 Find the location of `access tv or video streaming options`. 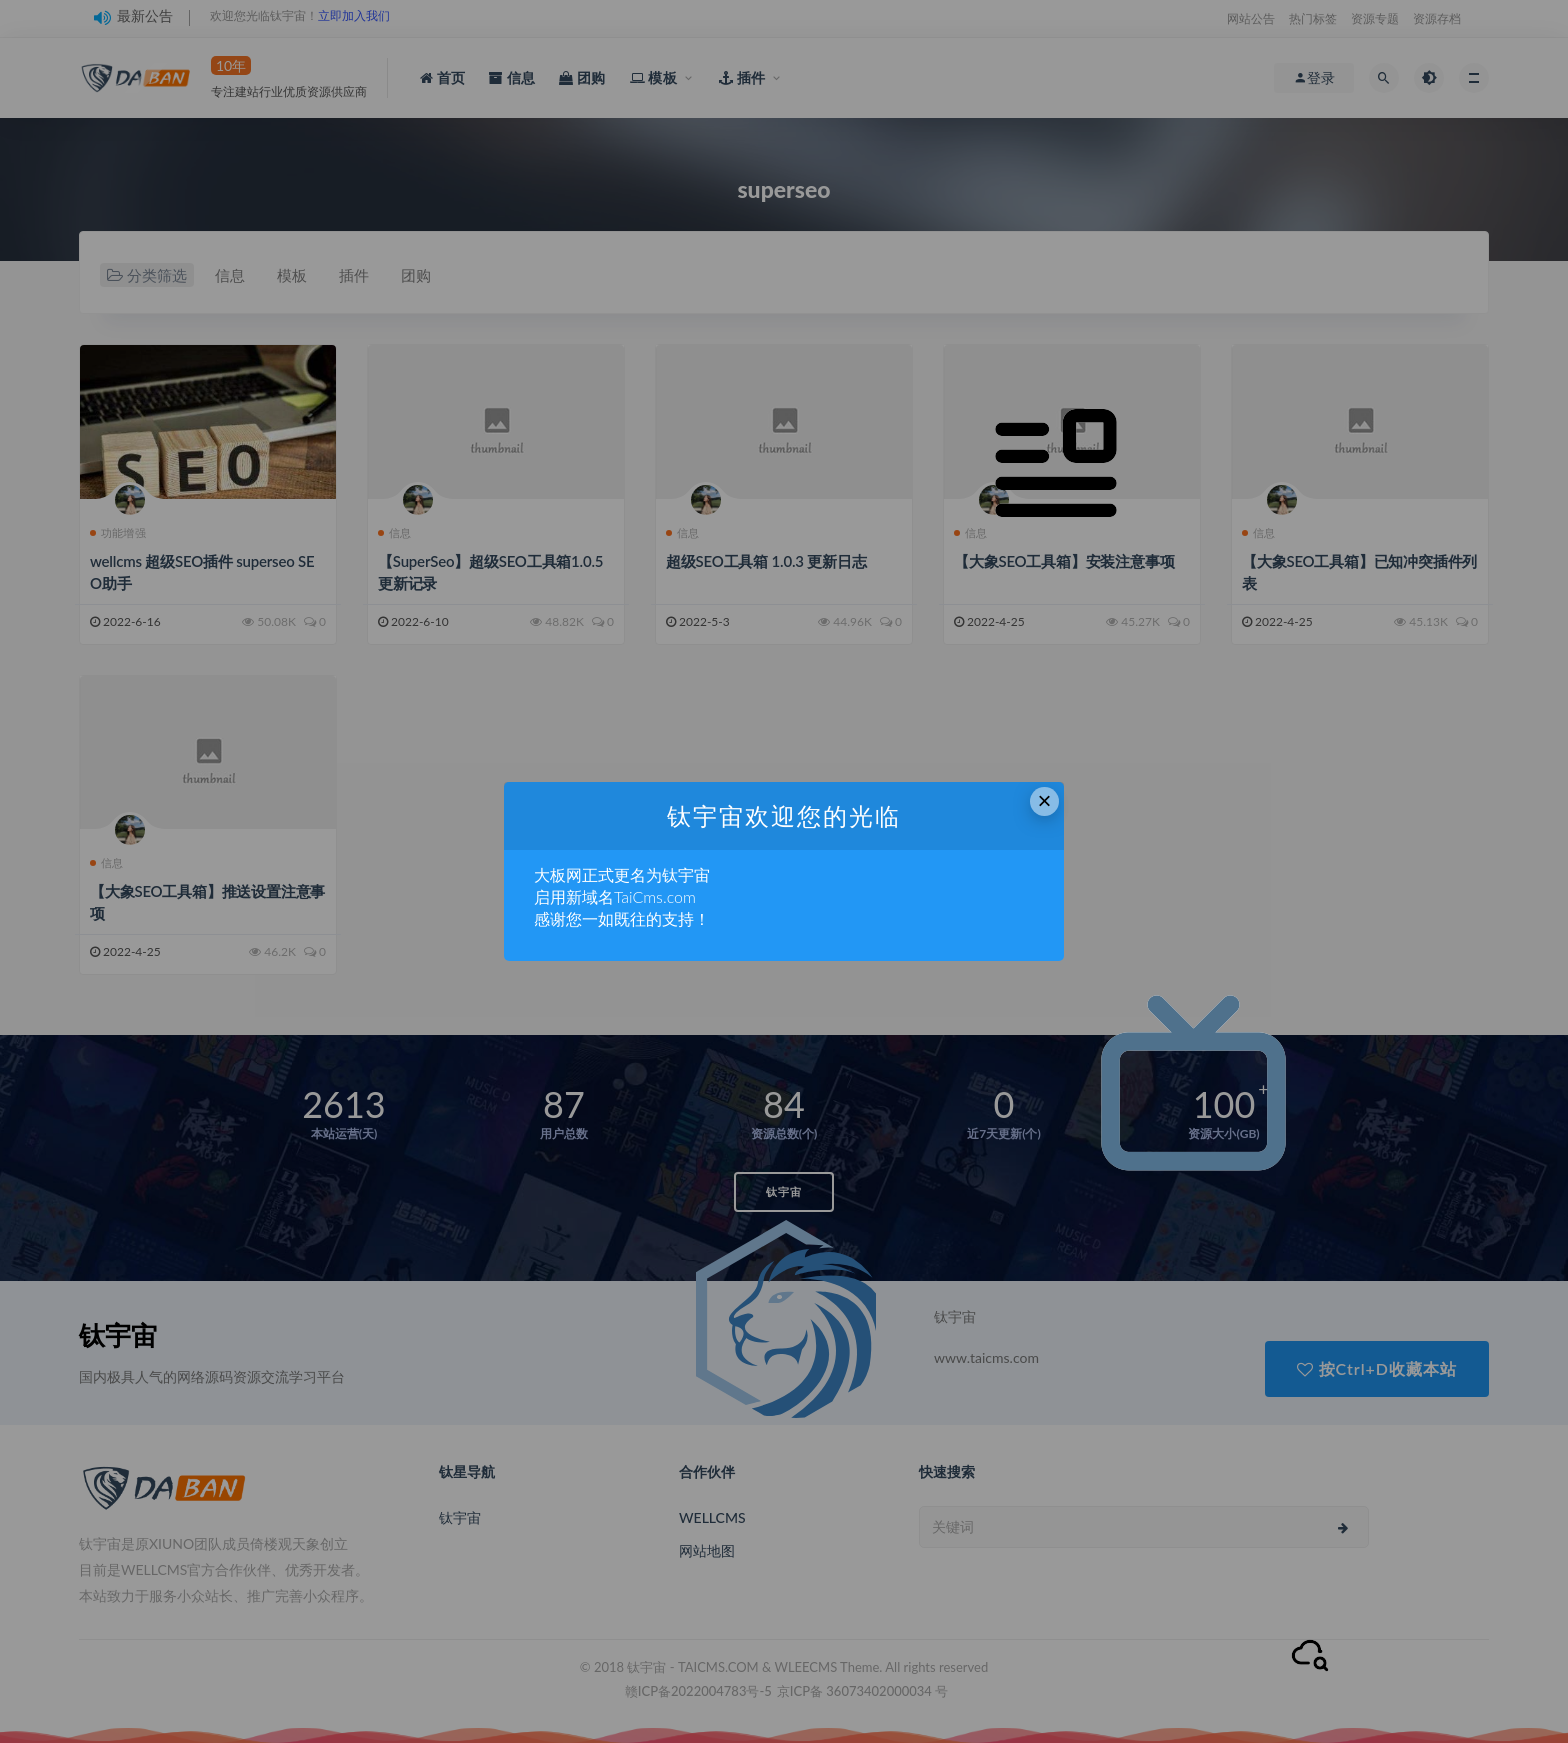

access tv or video streaming options is located at coordinates (1193, 1087).